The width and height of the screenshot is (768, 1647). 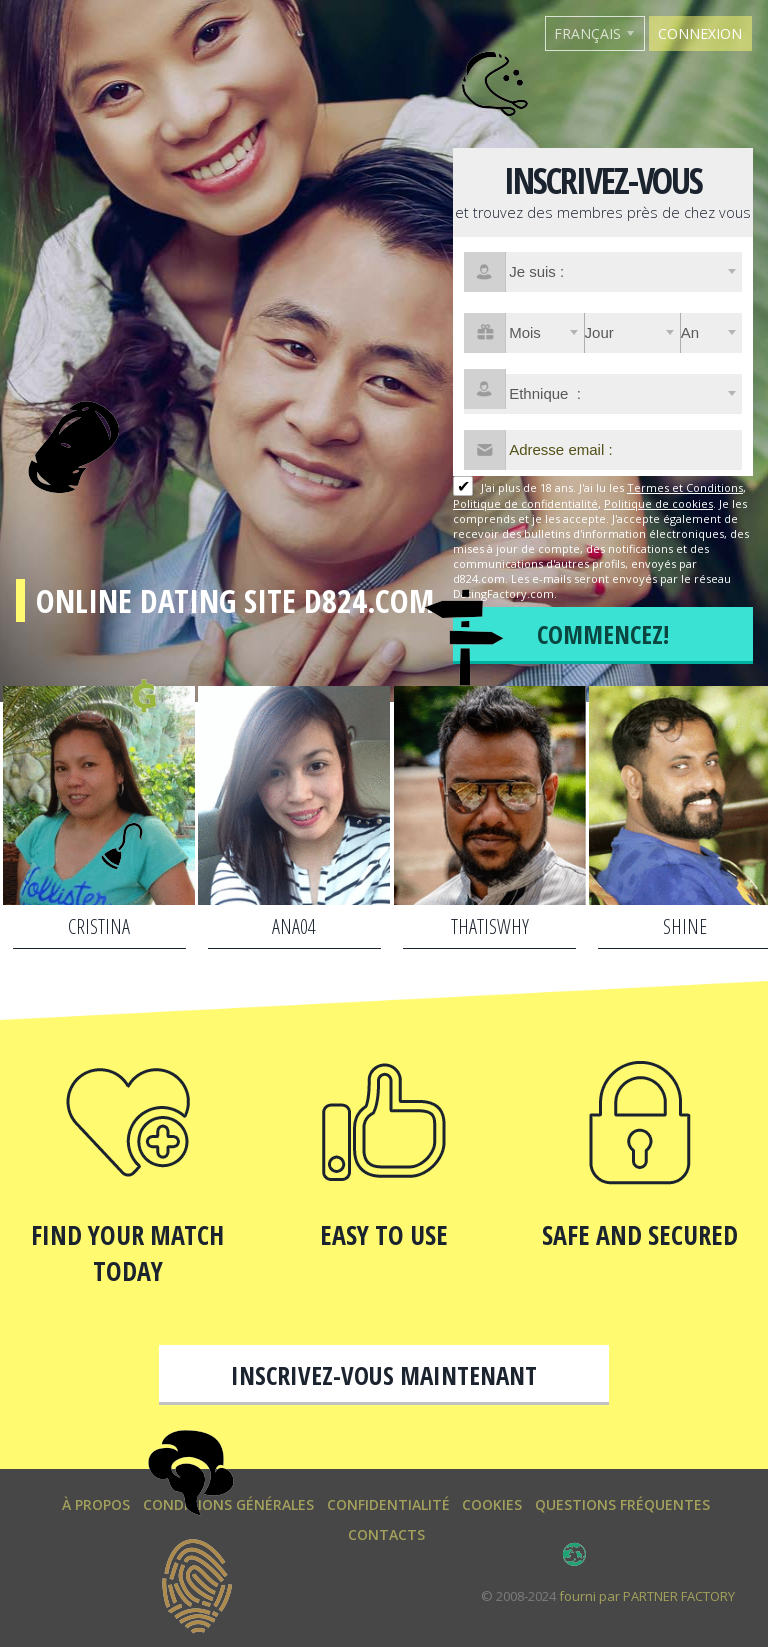 I want to click on navigate to different game areas or levels, so click(x=464, y=636).